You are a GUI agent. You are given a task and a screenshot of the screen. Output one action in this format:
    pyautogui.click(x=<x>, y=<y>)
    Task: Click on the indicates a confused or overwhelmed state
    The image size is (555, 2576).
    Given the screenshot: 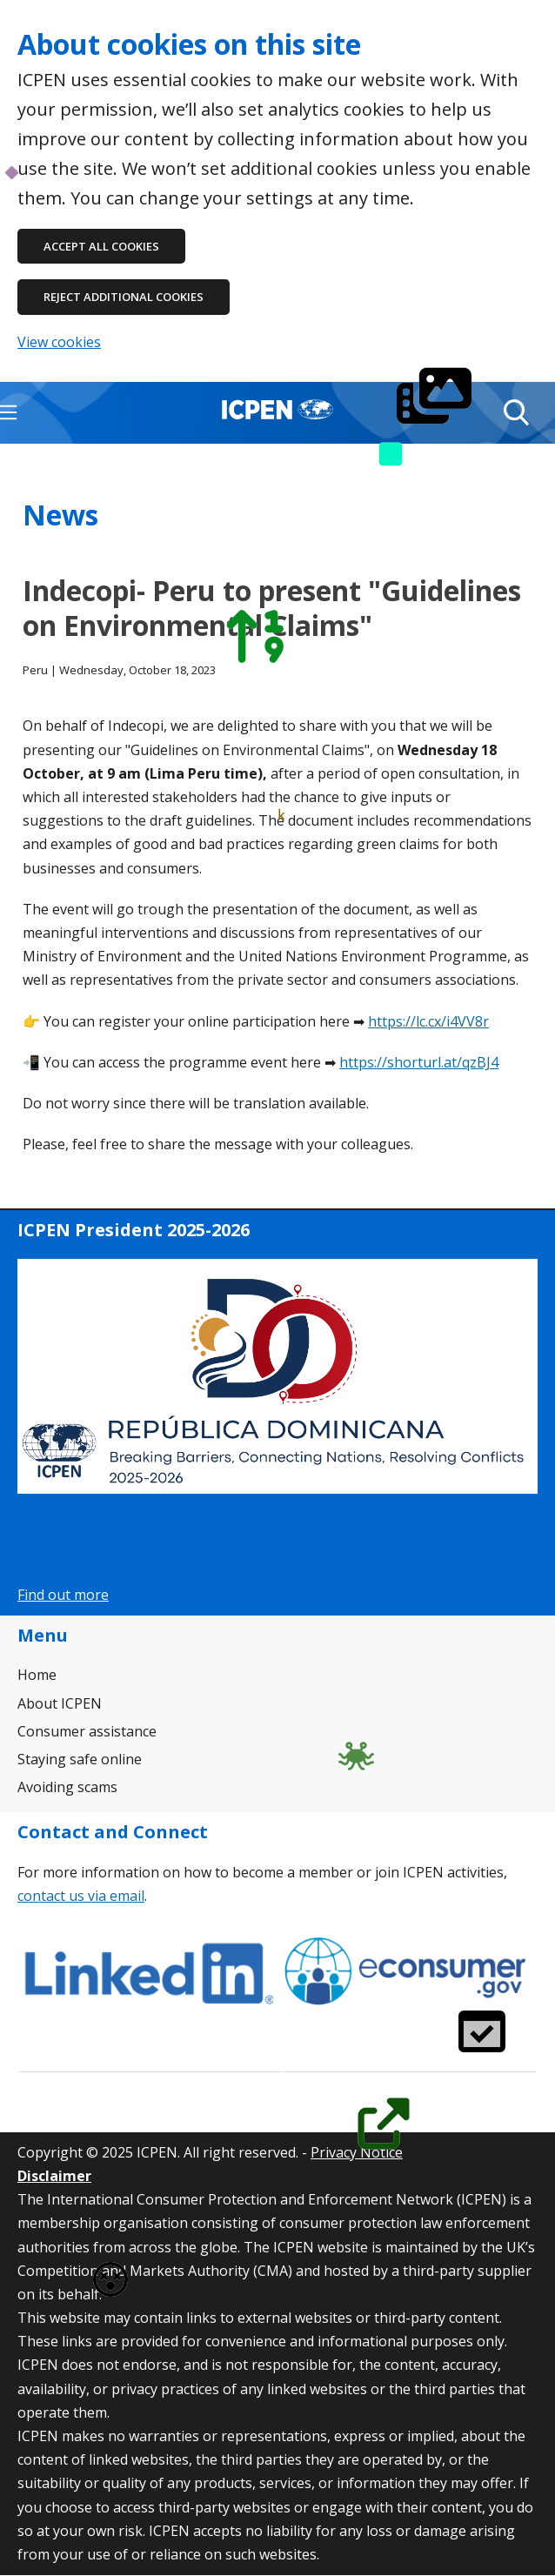 What is the action you would take?
    pyautogui.click(x=110, y=2279)
    